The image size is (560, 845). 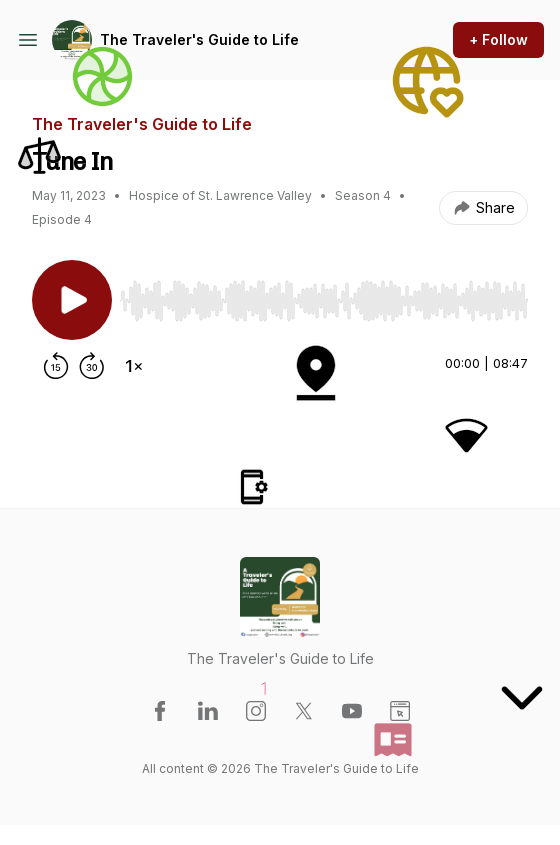 What do you see at coordinates (316, 373) in the screenshot?
I see `drop a pin to mark a location` at bounding box center [316, 373].